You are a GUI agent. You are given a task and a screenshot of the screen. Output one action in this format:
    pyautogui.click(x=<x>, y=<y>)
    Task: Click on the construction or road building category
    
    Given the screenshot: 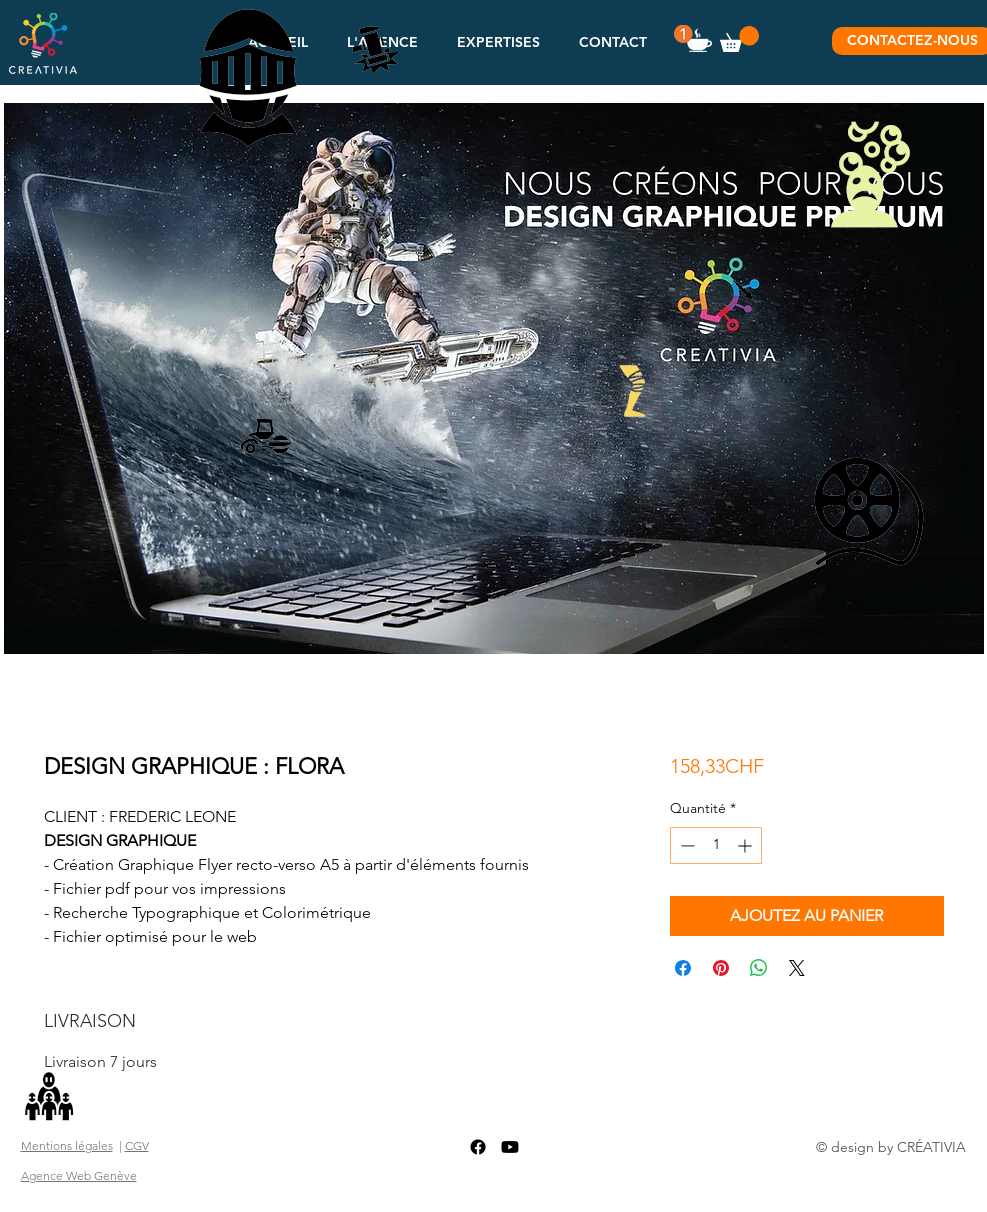 What is the action you would take?
    pyautogui.click(x=266, y=434)
    